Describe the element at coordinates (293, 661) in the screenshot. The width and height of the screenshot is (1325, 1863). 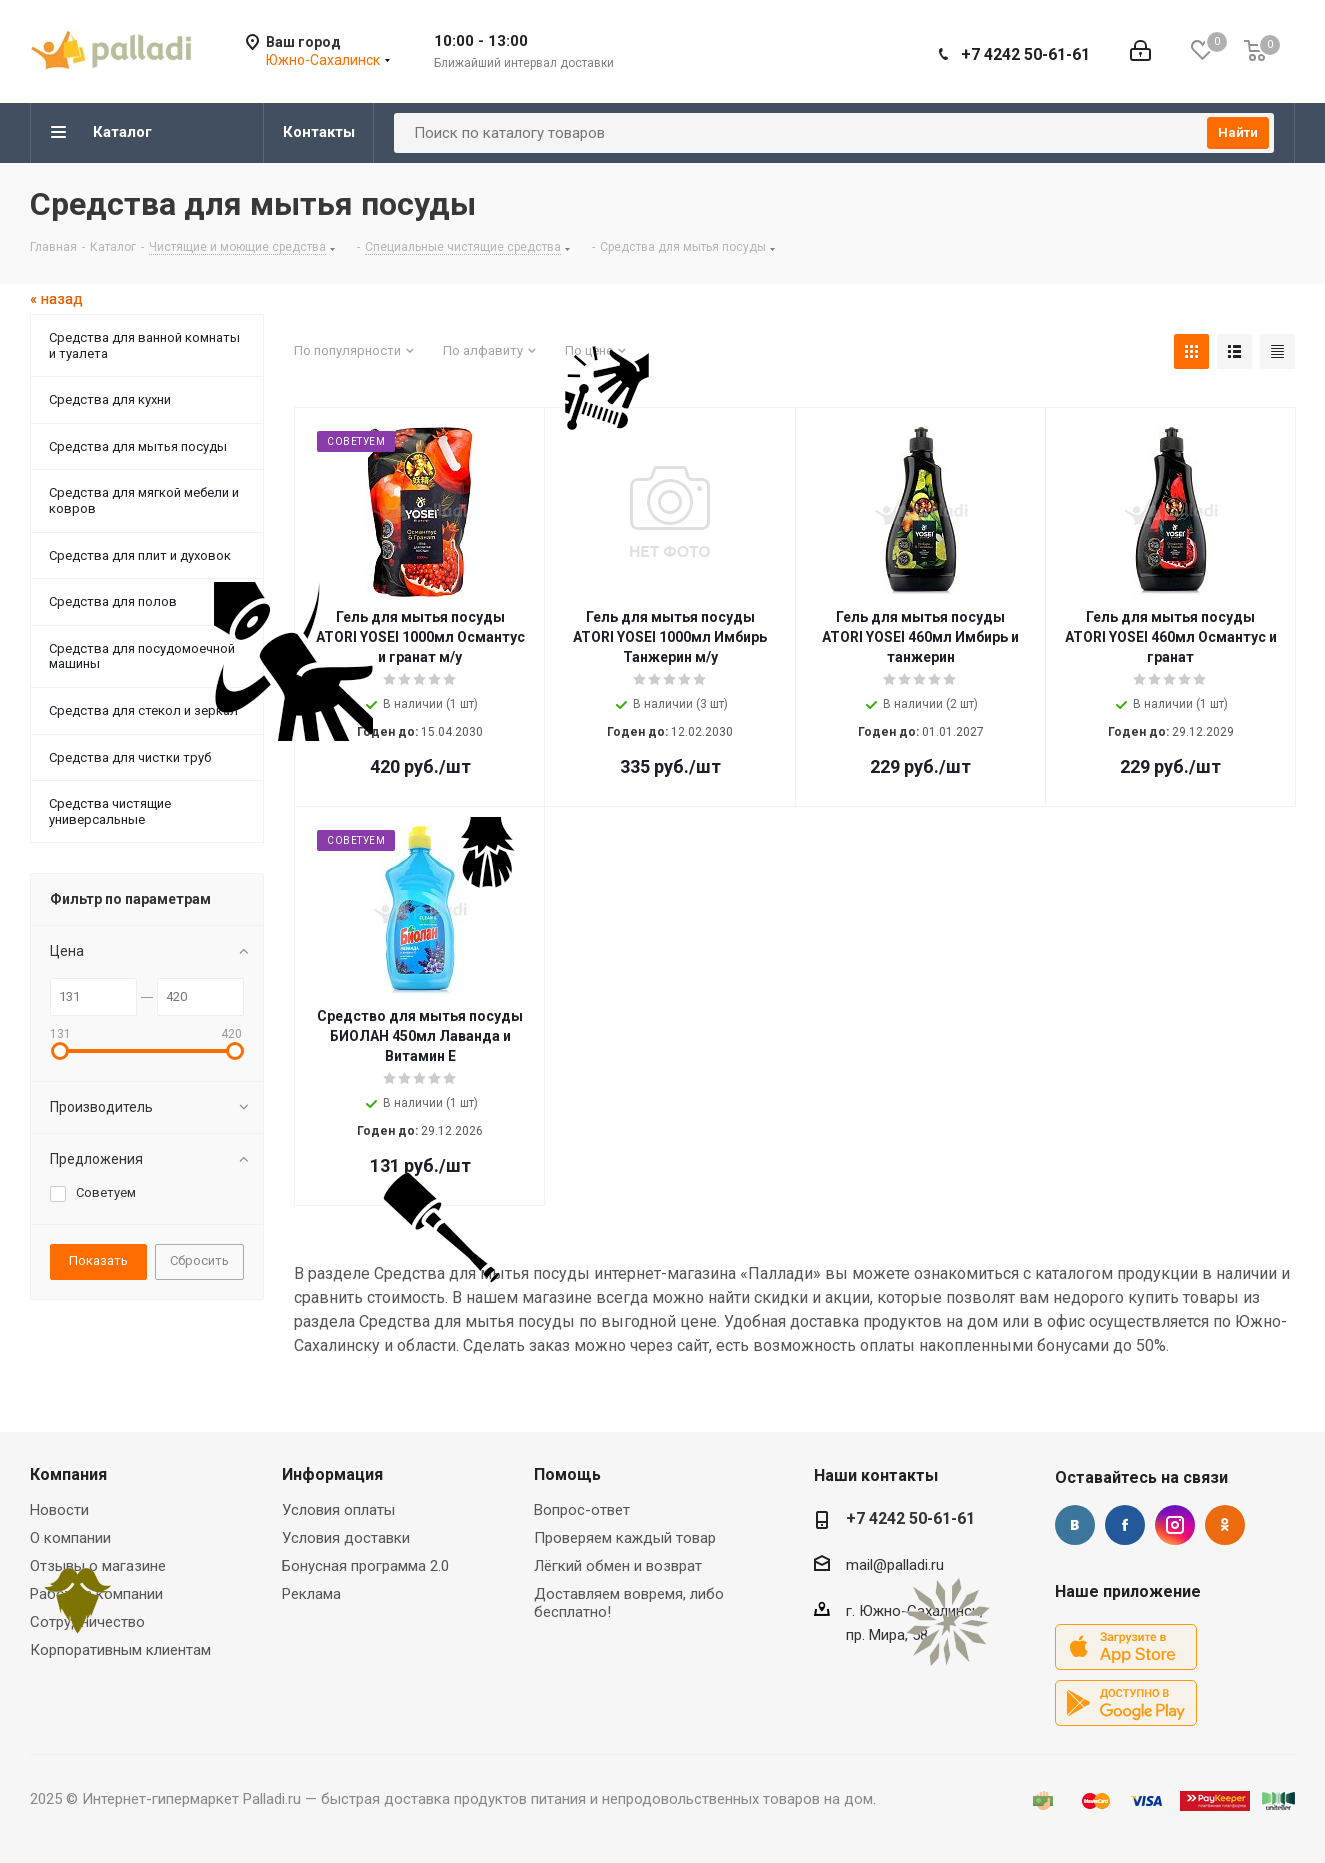
I see `indicates amputation or limb loss in a medical game context` at that location.